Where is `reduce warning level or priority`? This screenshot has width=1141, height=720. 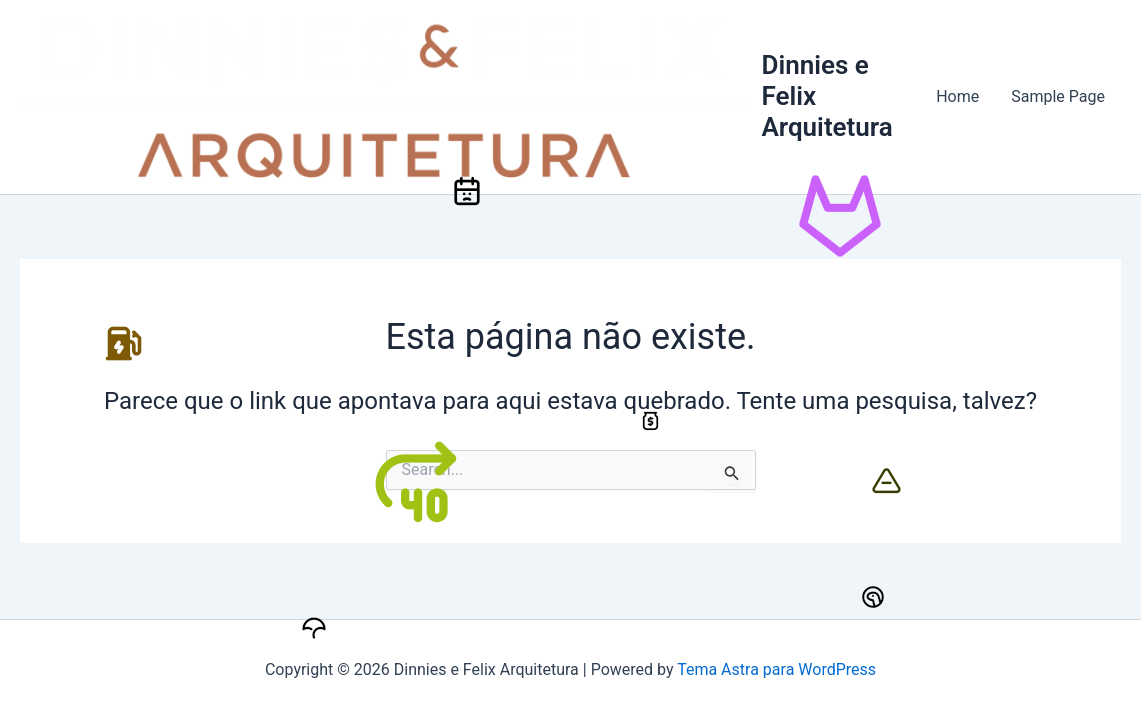 reduce warning level or priority is located at coordinates (886, 481).